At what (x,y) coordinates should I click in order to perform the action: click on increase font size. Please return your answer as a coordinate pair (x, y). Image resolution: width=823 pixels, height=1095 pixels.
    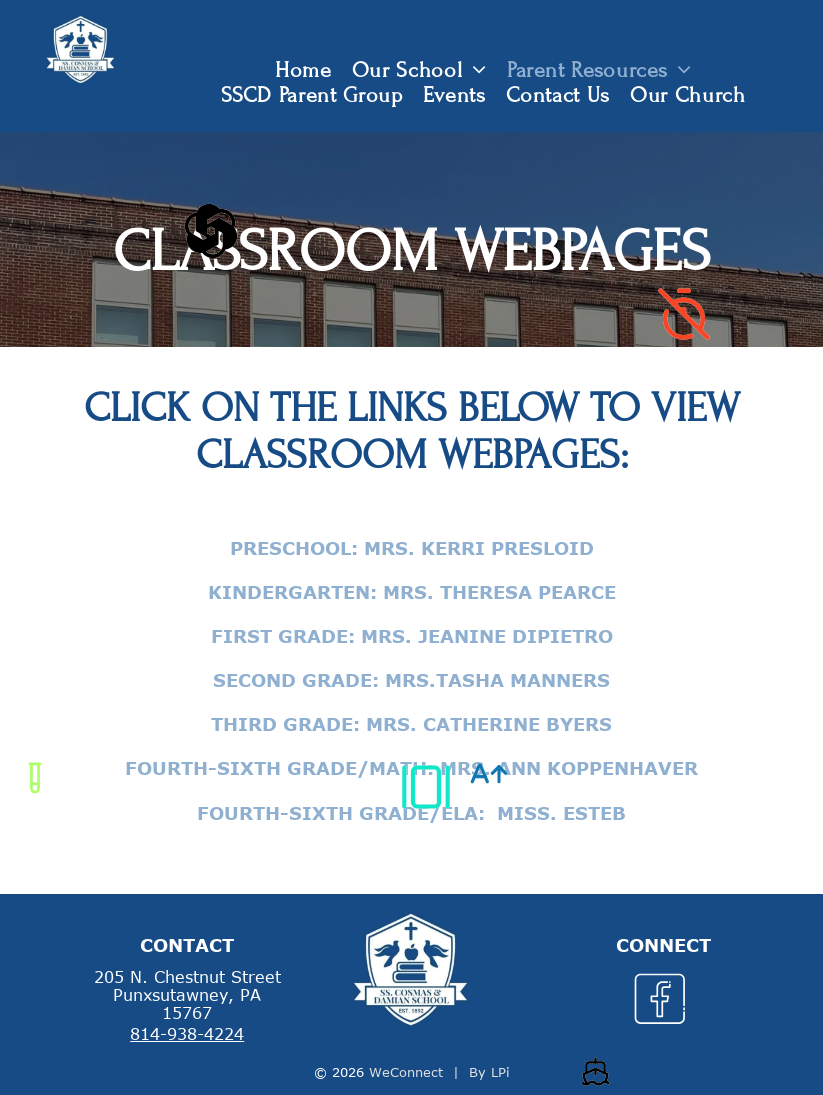
    Looking at the image, I should click on (489, 775).